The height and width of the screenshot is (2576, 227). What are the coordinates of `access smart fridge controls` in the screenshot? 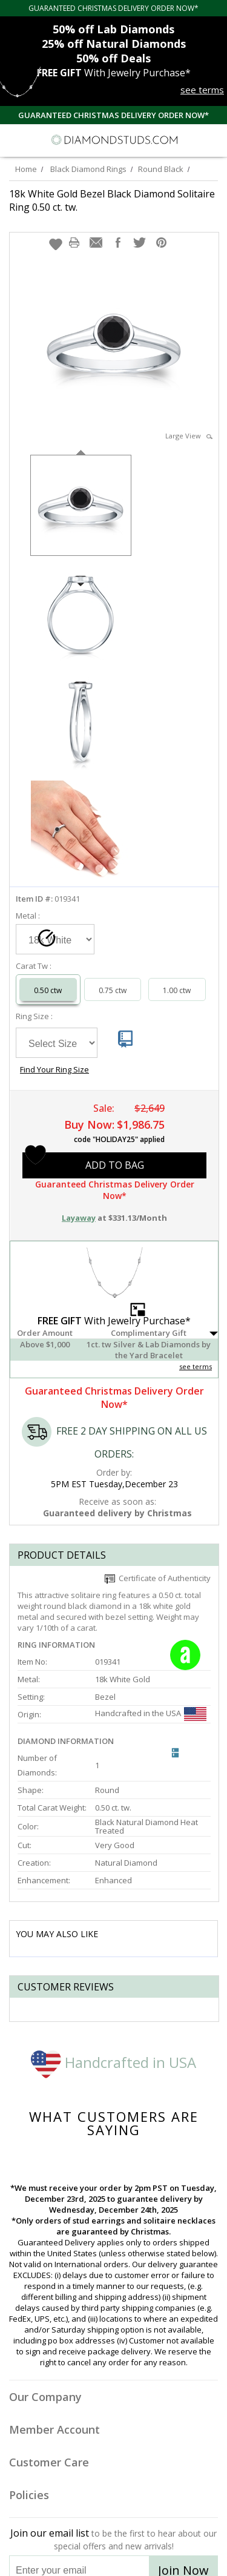 It's located at (175, 1752).